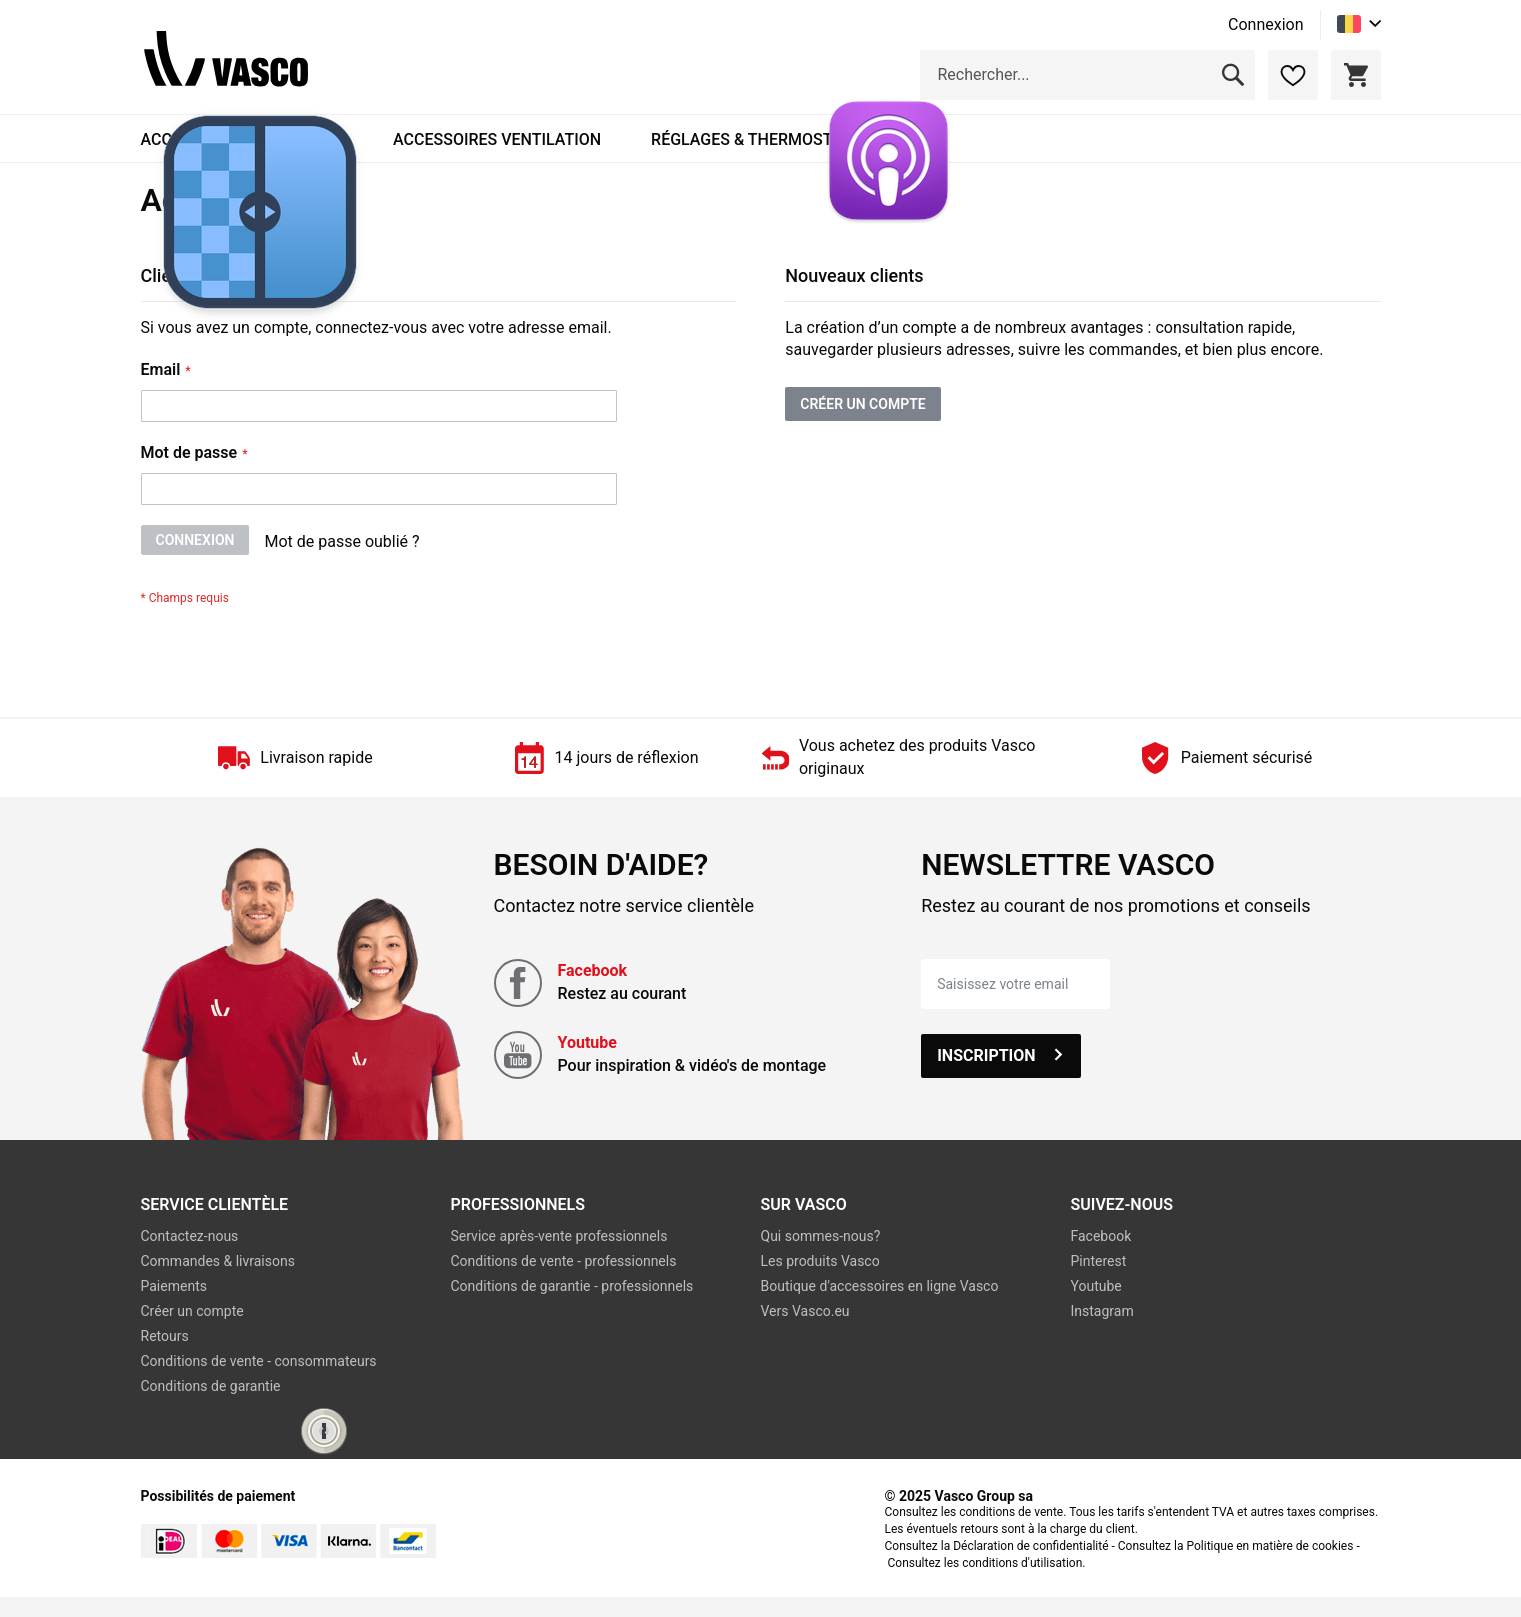 Image resolution: width=1521 pixels, height=1617 pixels. What do you see at coordinates (260, 212) in the screenshot?
I see `open Upscayl image upscaling app` at bounding box center [260, 212].